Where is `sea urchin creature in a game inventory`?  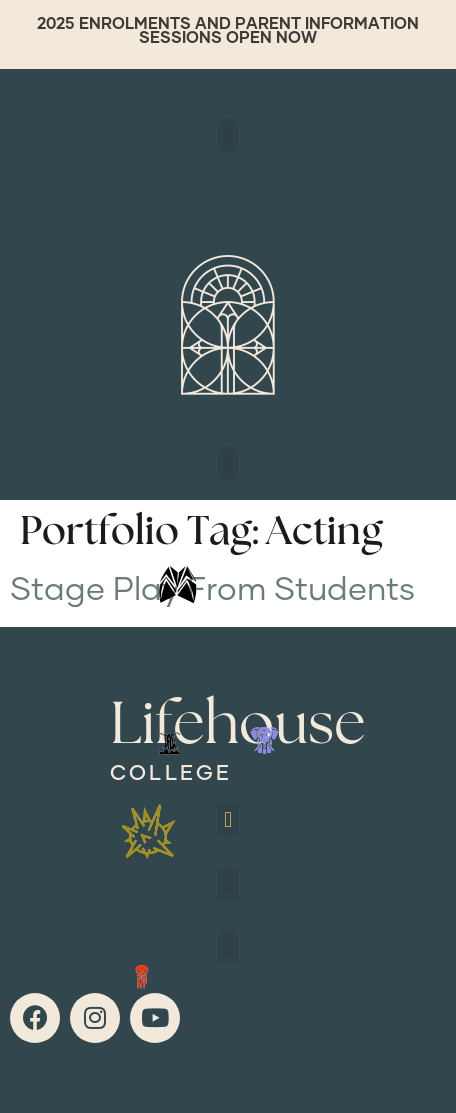 sea urchin creature in a game inventory is located at coordinates (148, 831).